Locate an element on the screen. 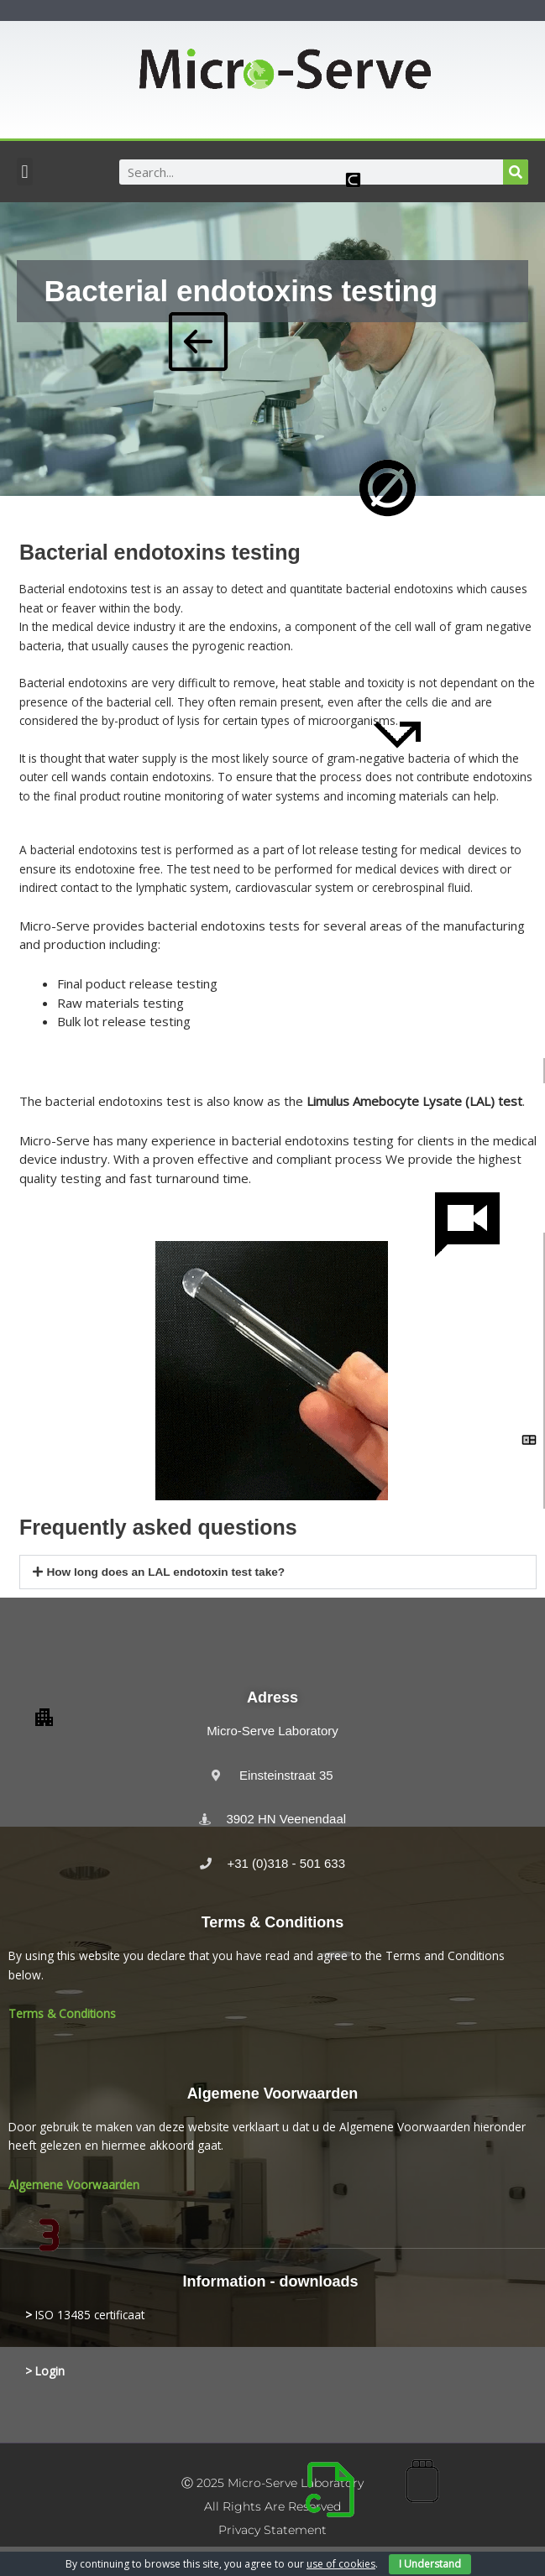  a C programming language source file is located at coordinates (331, 2490).